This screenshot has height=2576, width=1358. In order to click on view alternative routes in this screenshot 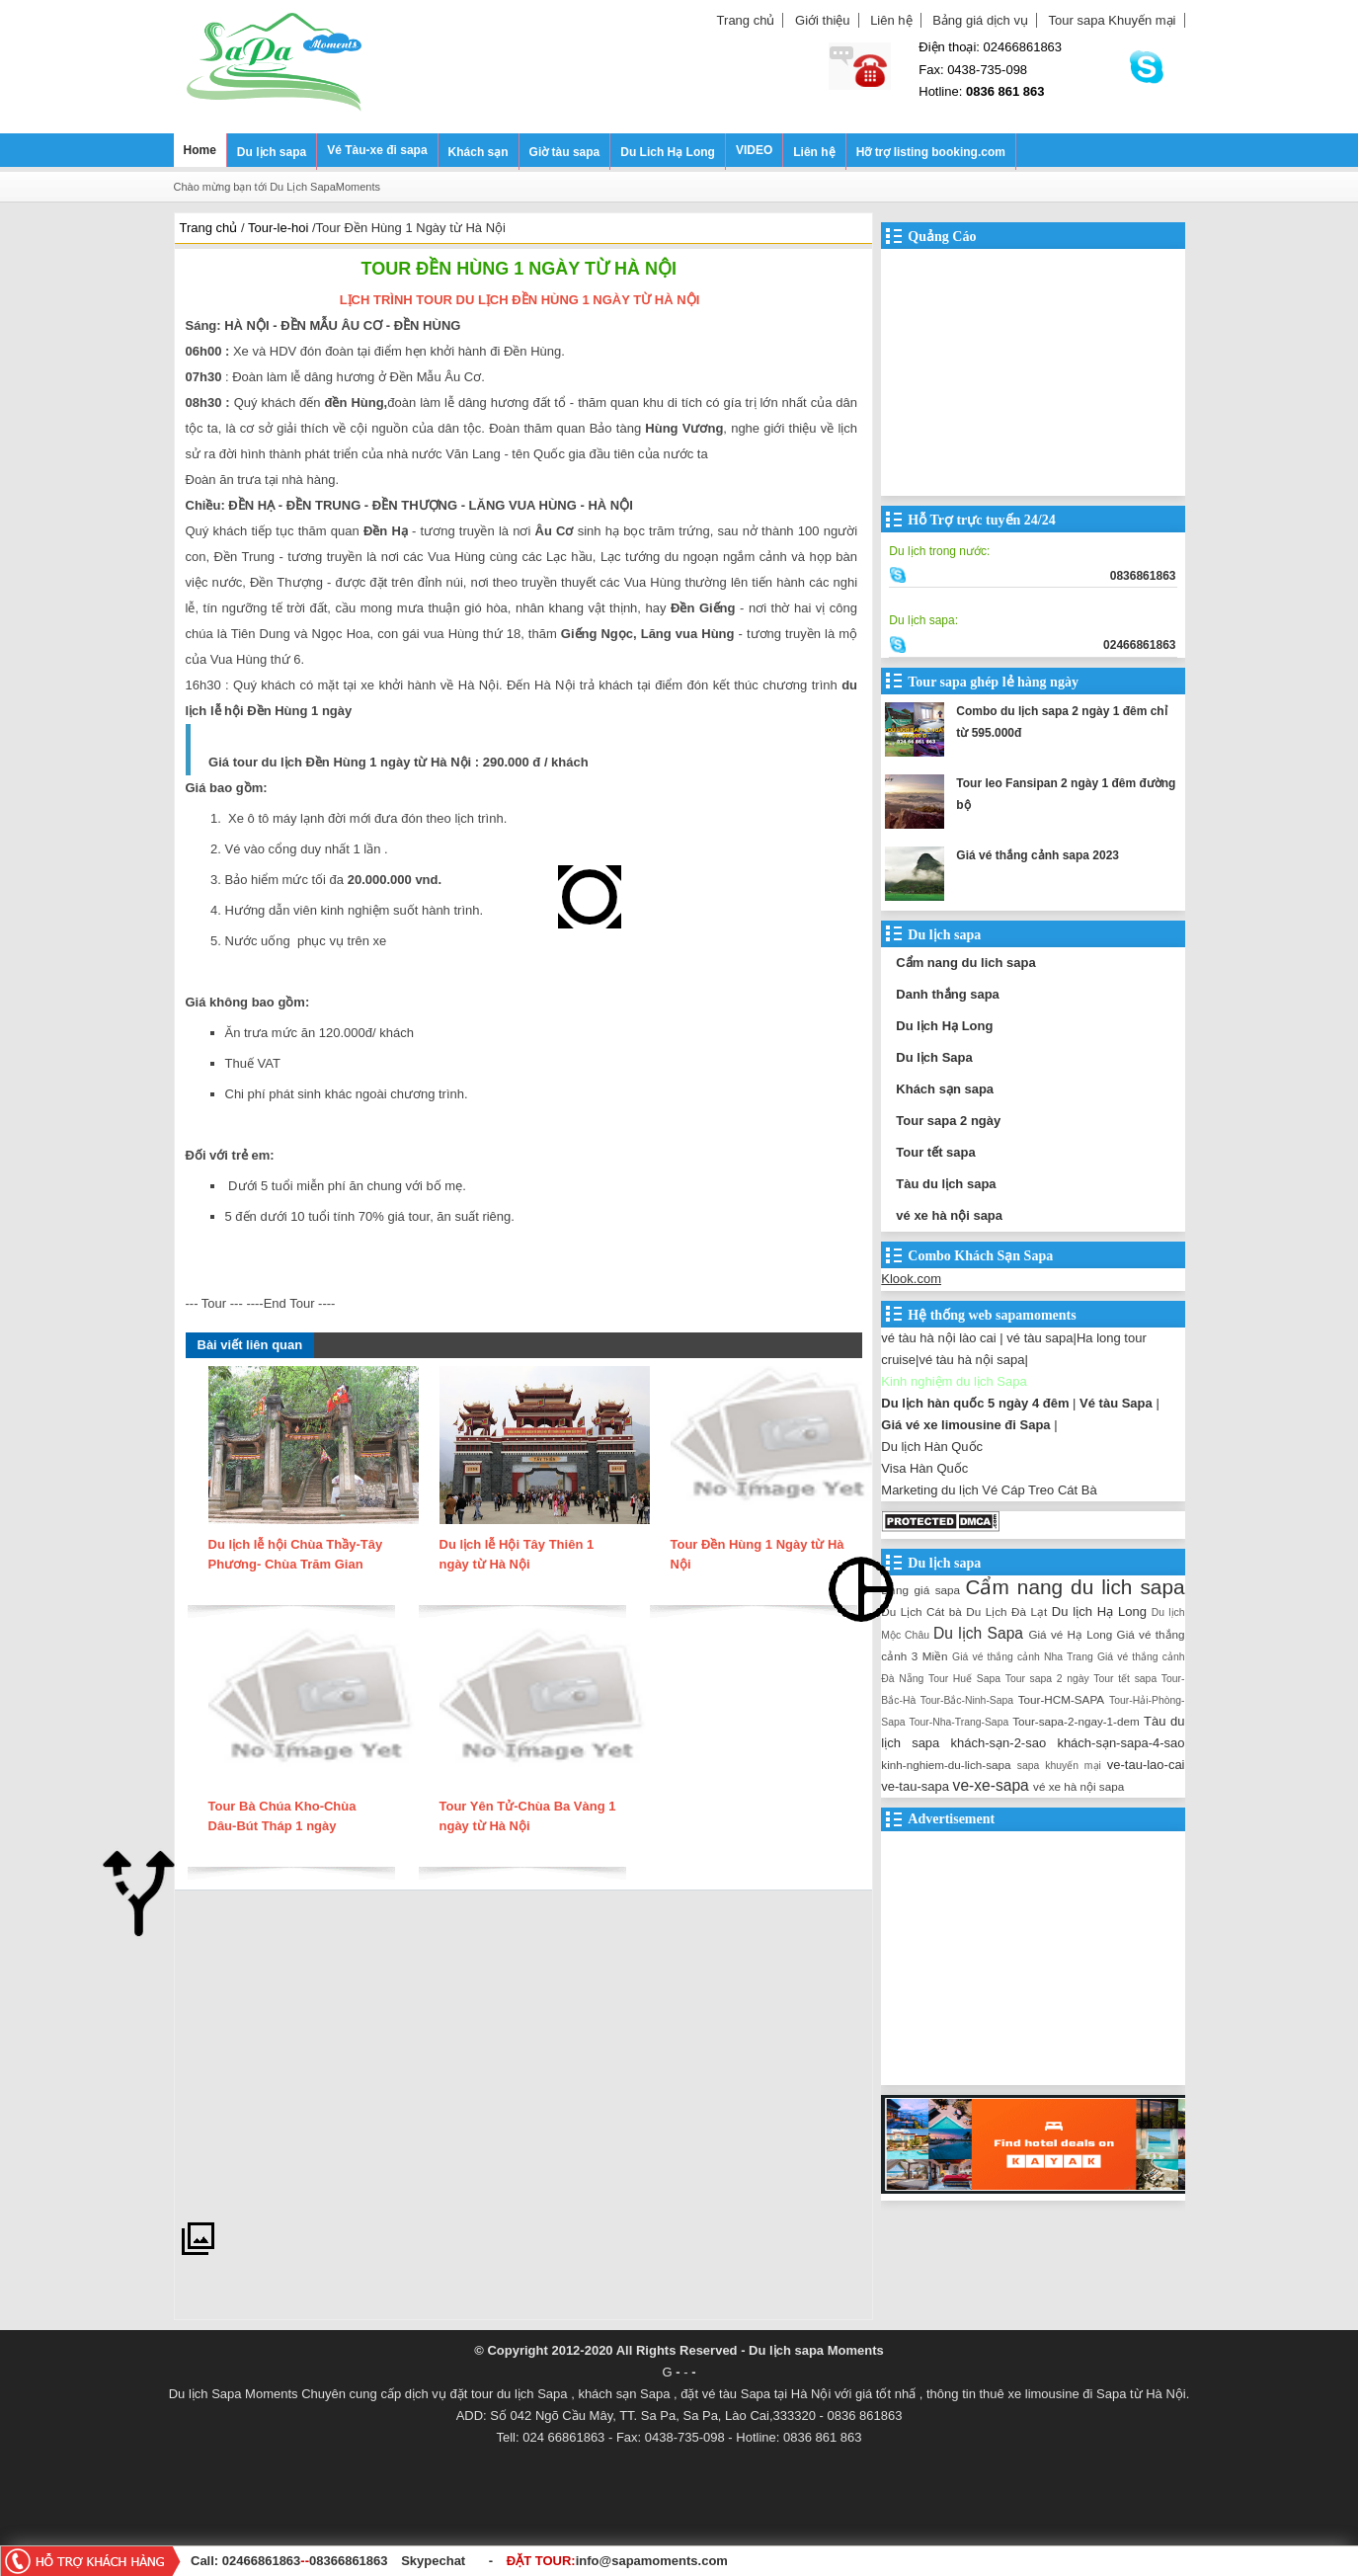, I will do `click(138, 1892)`.